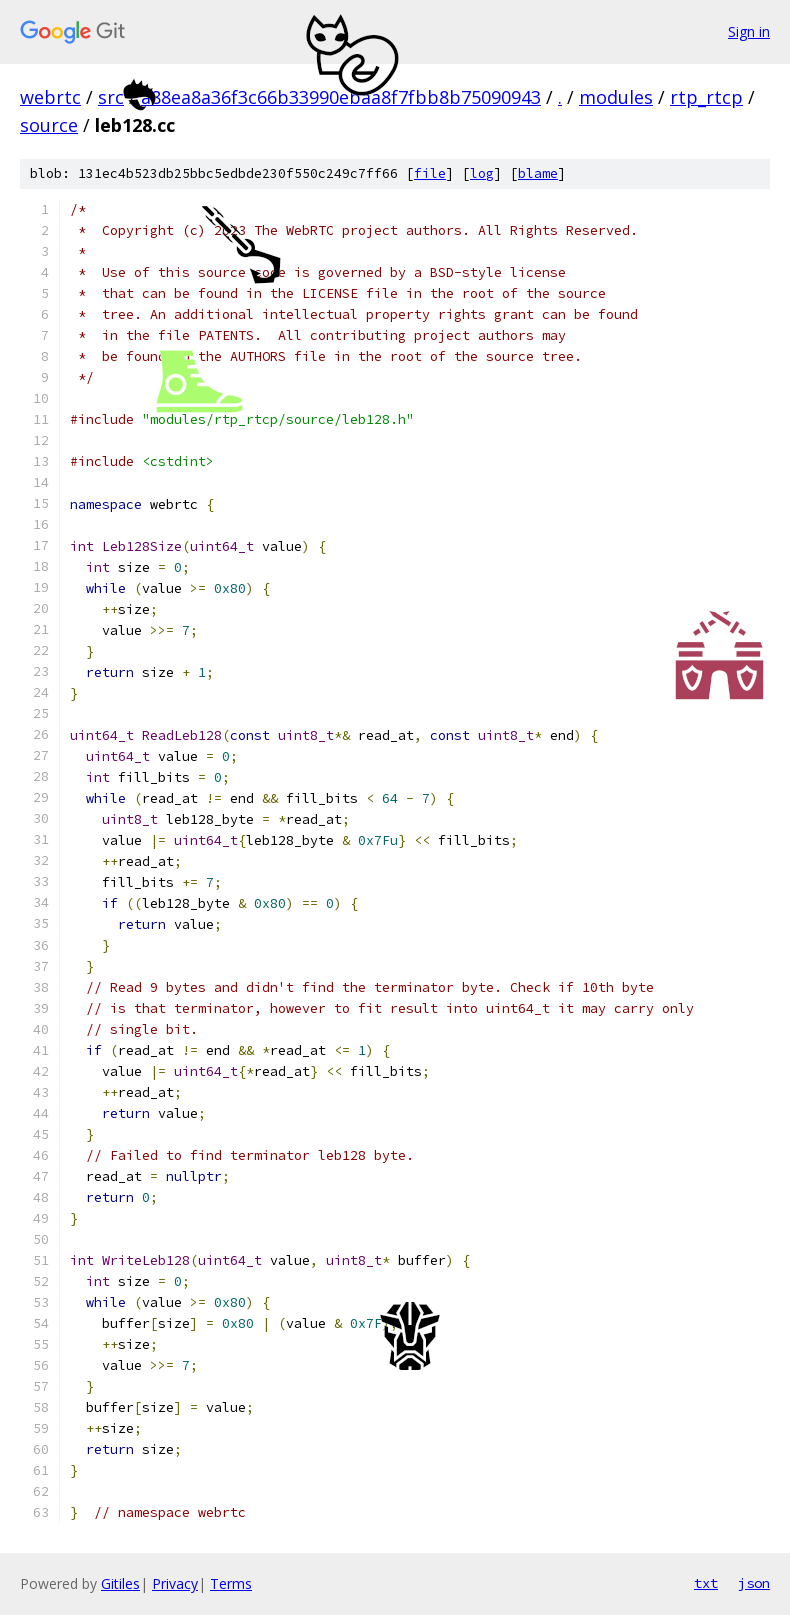 Image resolution: width=790 pixels, height=1615 pixels. What do you see at coordinates (241, 245) in the screenshot?
I see `equip meat hook weapon or tool` at bounding box center [241, 245].